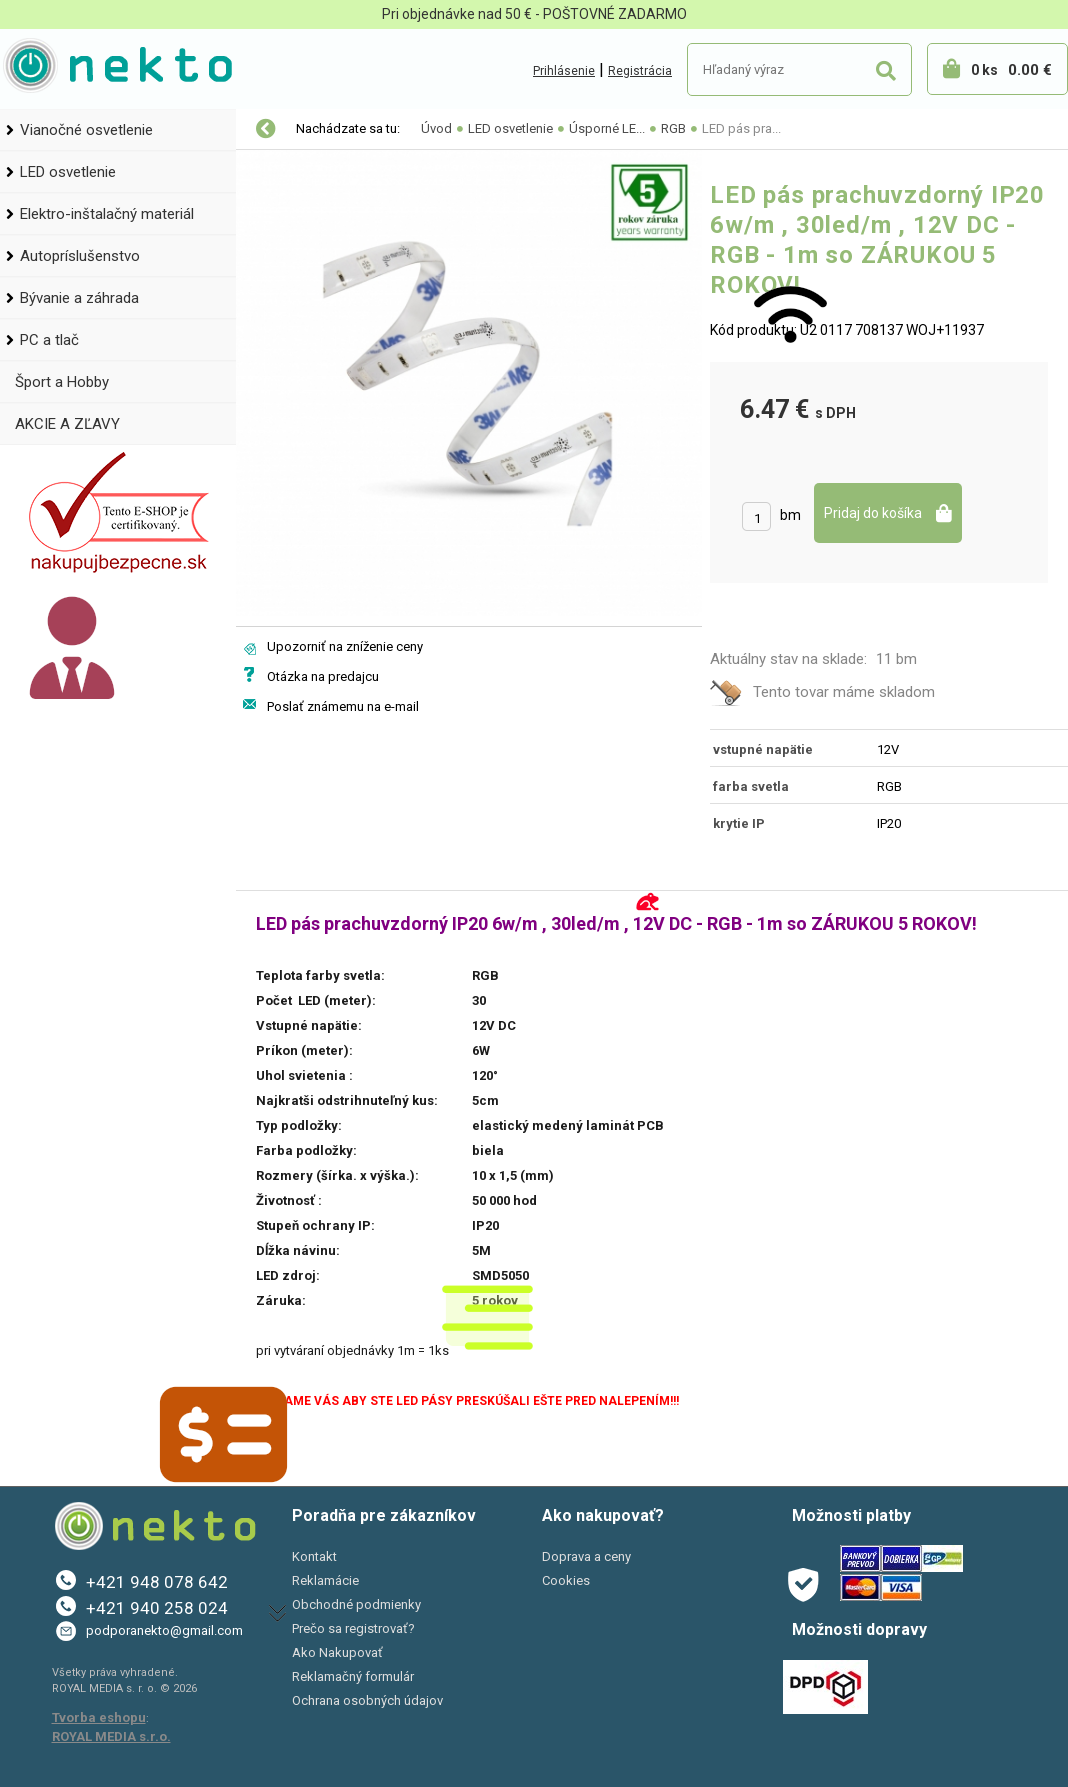 This screenshot has height=1787, width=1068. I want to click on view or manage payment methods, so click(223, 1434).